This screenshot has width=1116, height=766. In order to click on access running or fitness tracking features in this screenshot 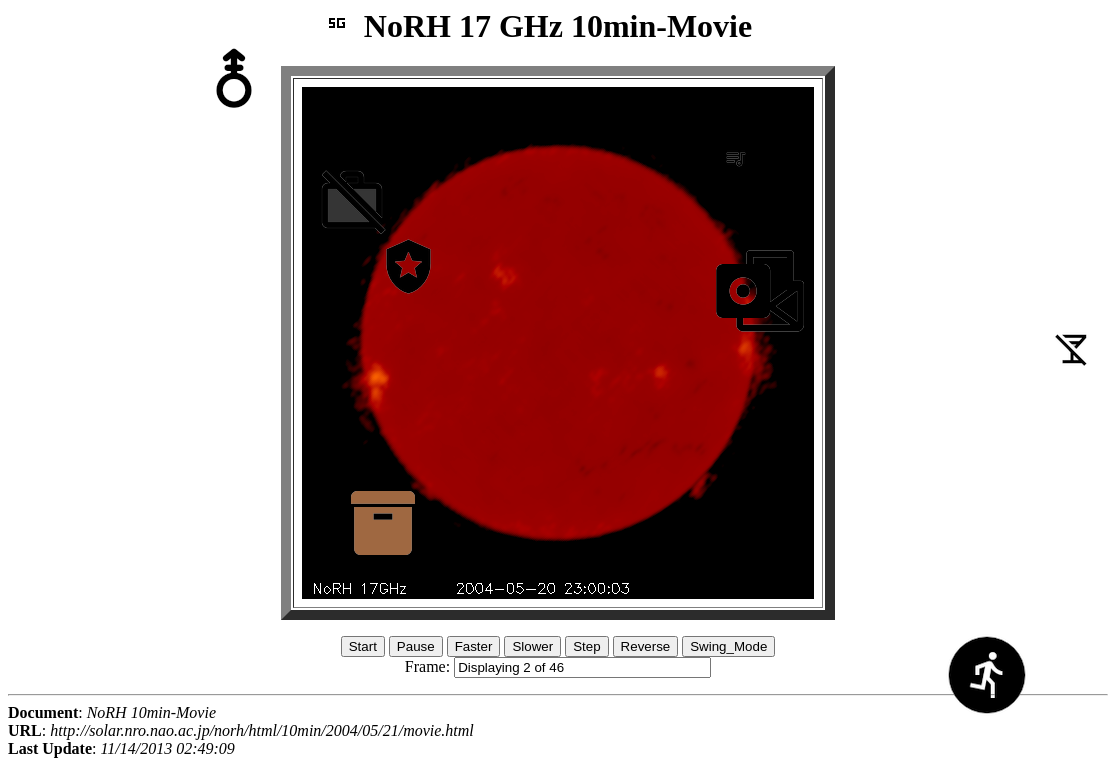, I will do `click(987, 675)`.